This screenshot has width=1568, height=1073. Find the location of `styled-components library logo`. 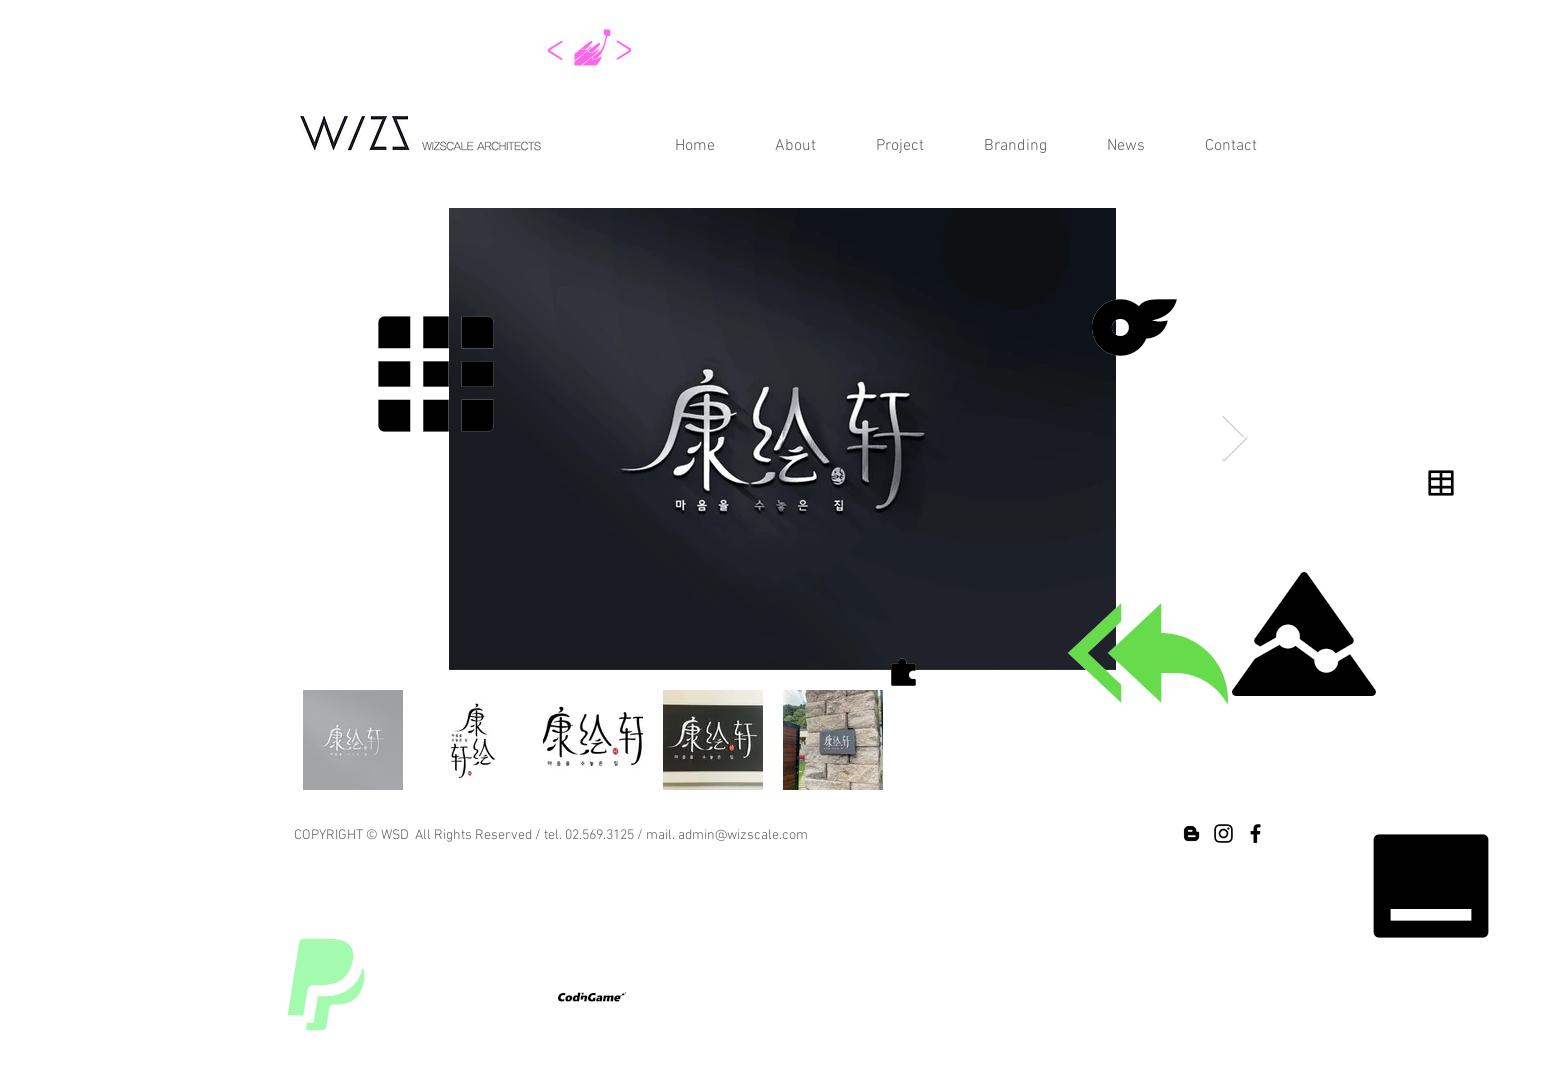

styled-components library logo is located at coordinates (589, 47).